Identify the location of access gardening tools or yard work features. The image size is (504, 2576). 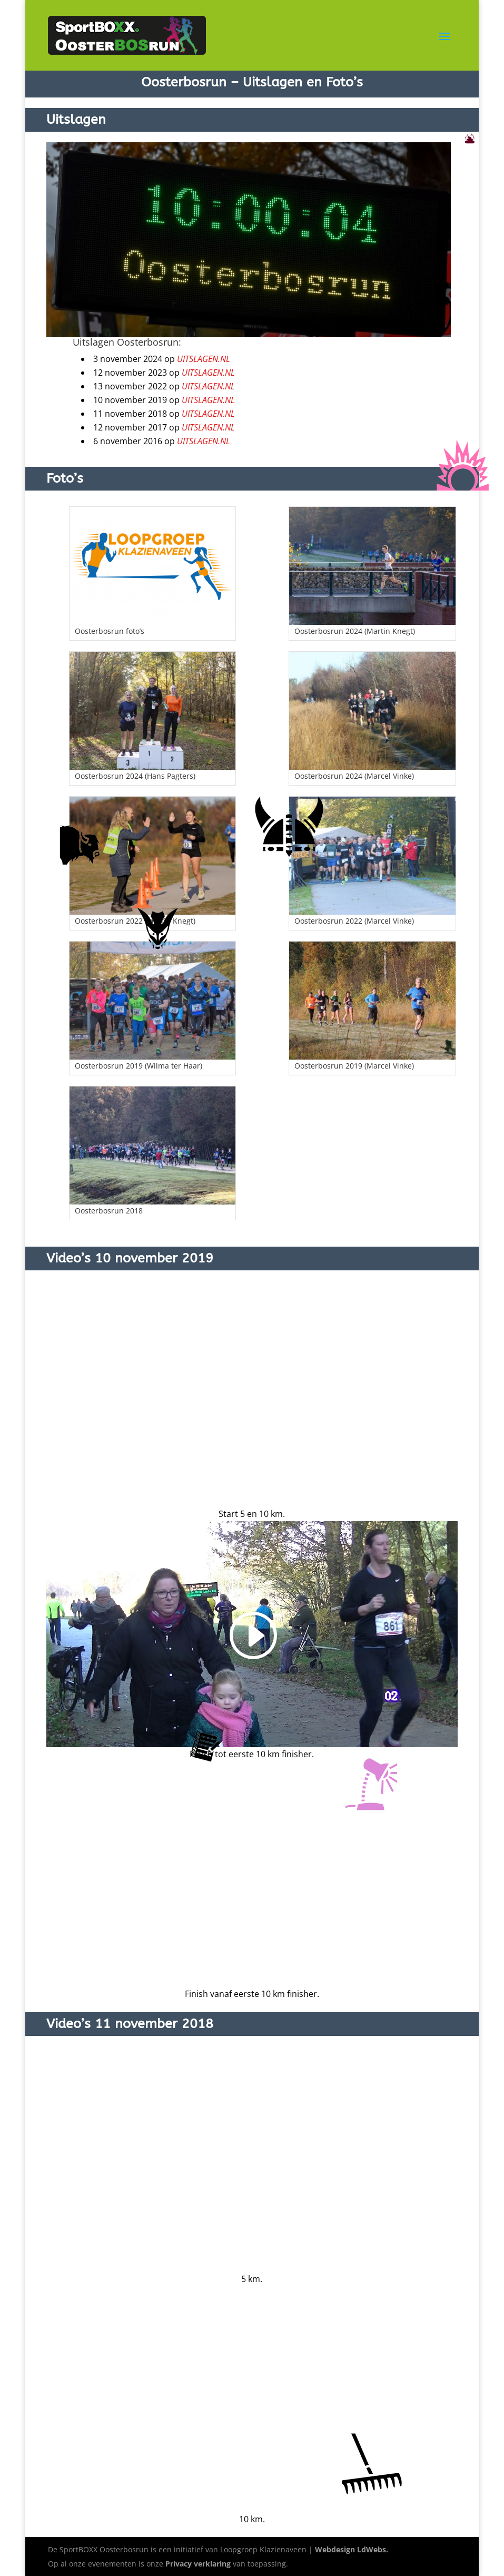
(372, 2464).